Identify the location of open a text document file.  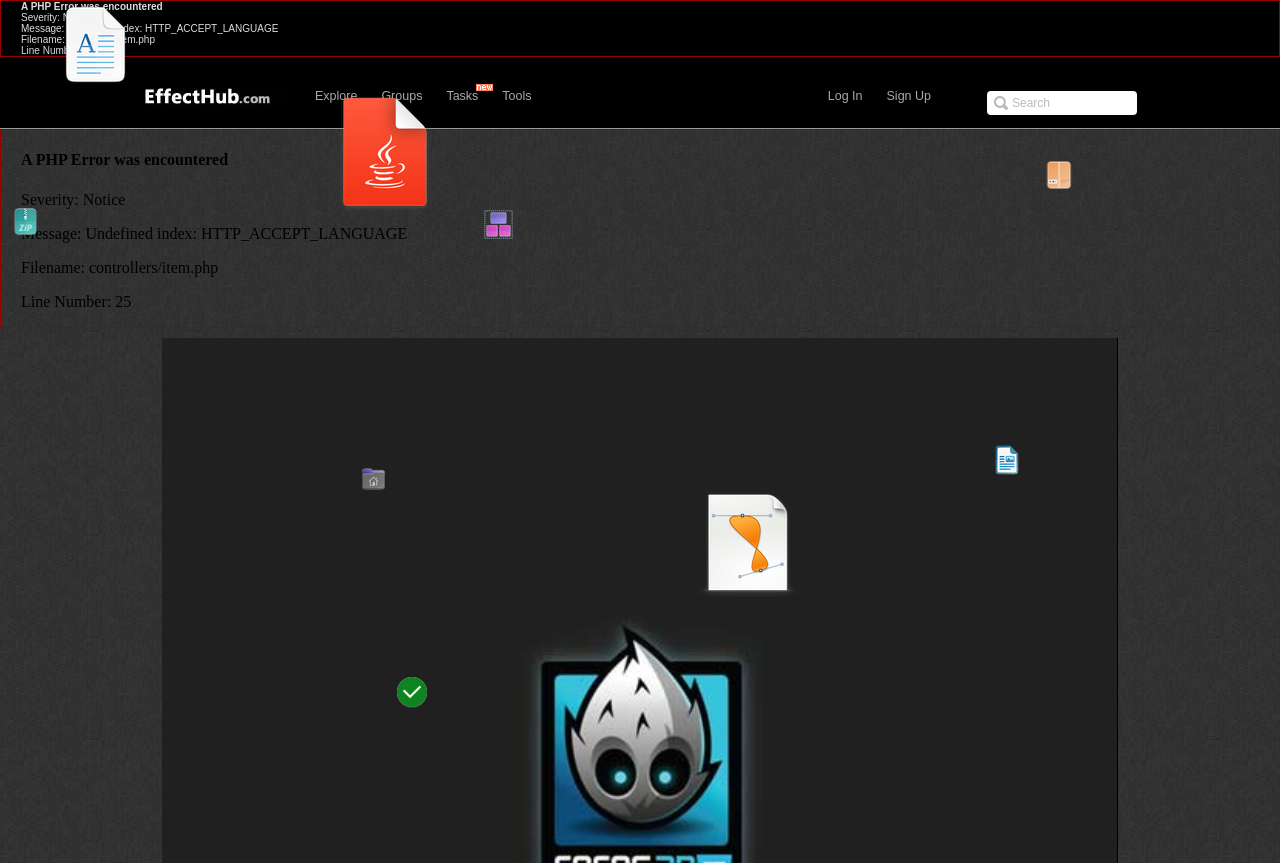
(95, 44).